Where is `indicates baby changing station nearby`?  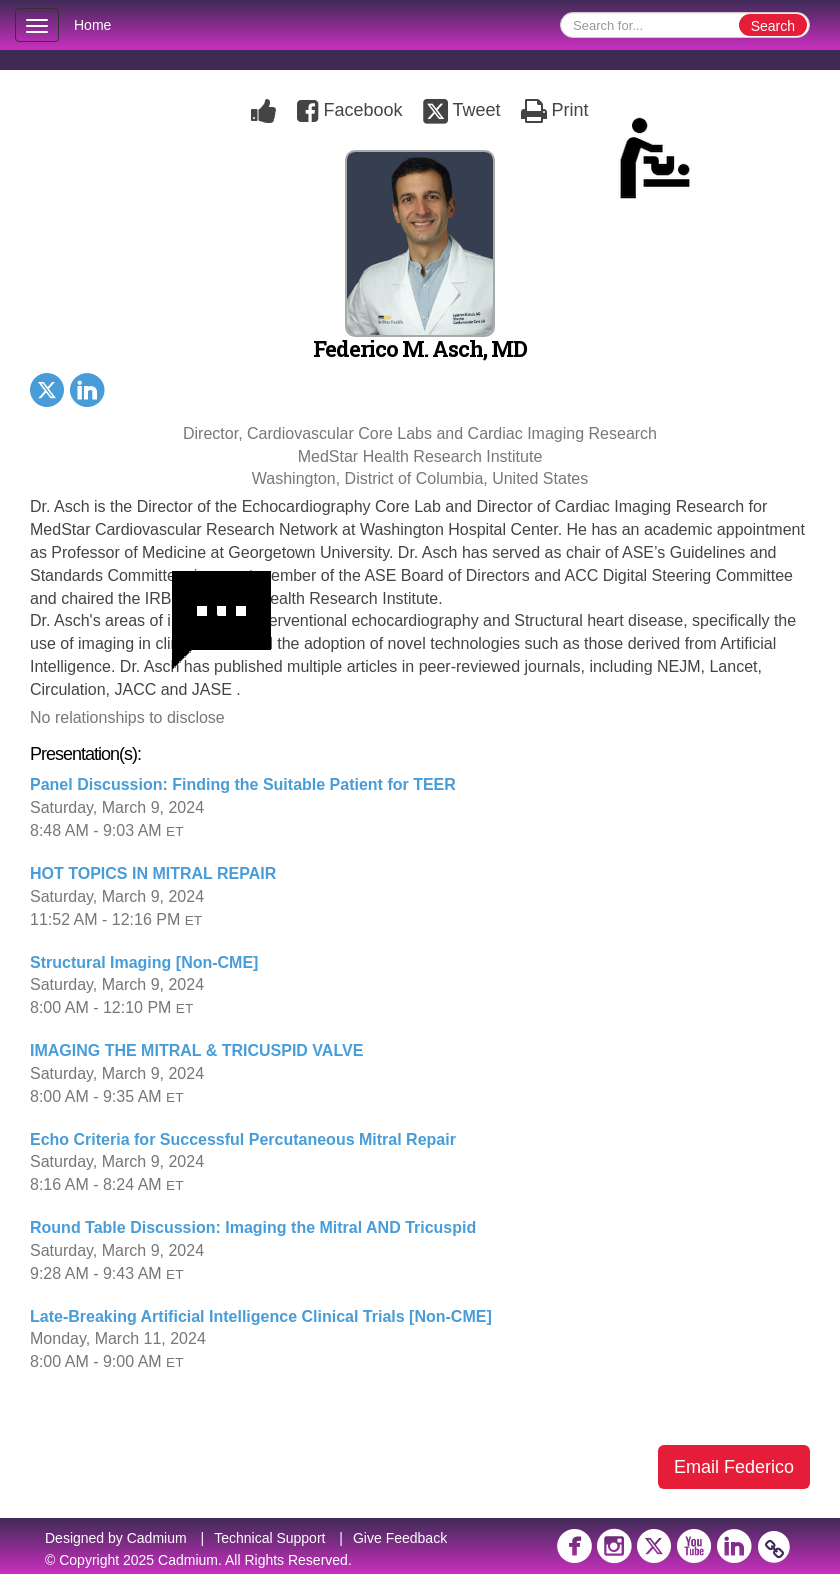 indicates baby changing station nearby is located at coordinates (655, 160).